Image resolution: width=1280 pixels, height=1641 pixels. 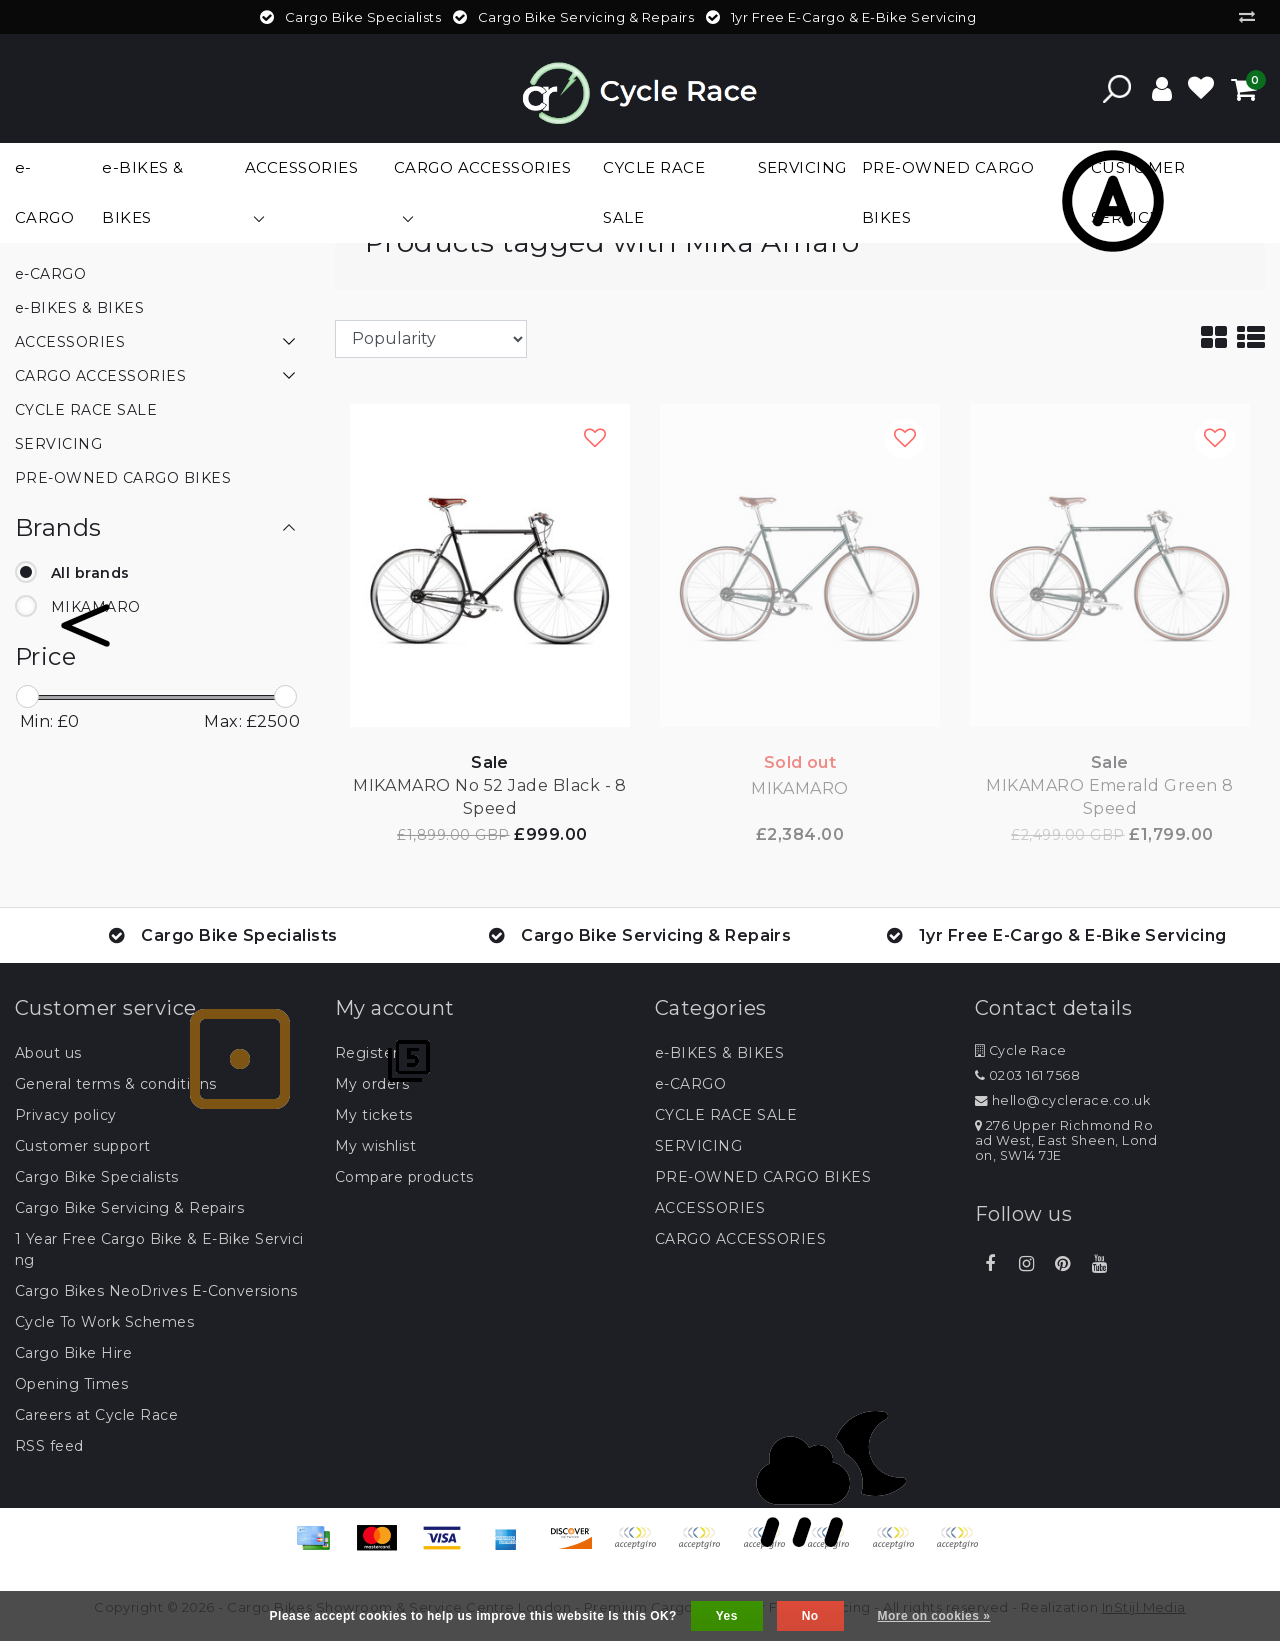 I want to click on indicates nighttime rain in weather forecast, so click(x=833, y=1479).